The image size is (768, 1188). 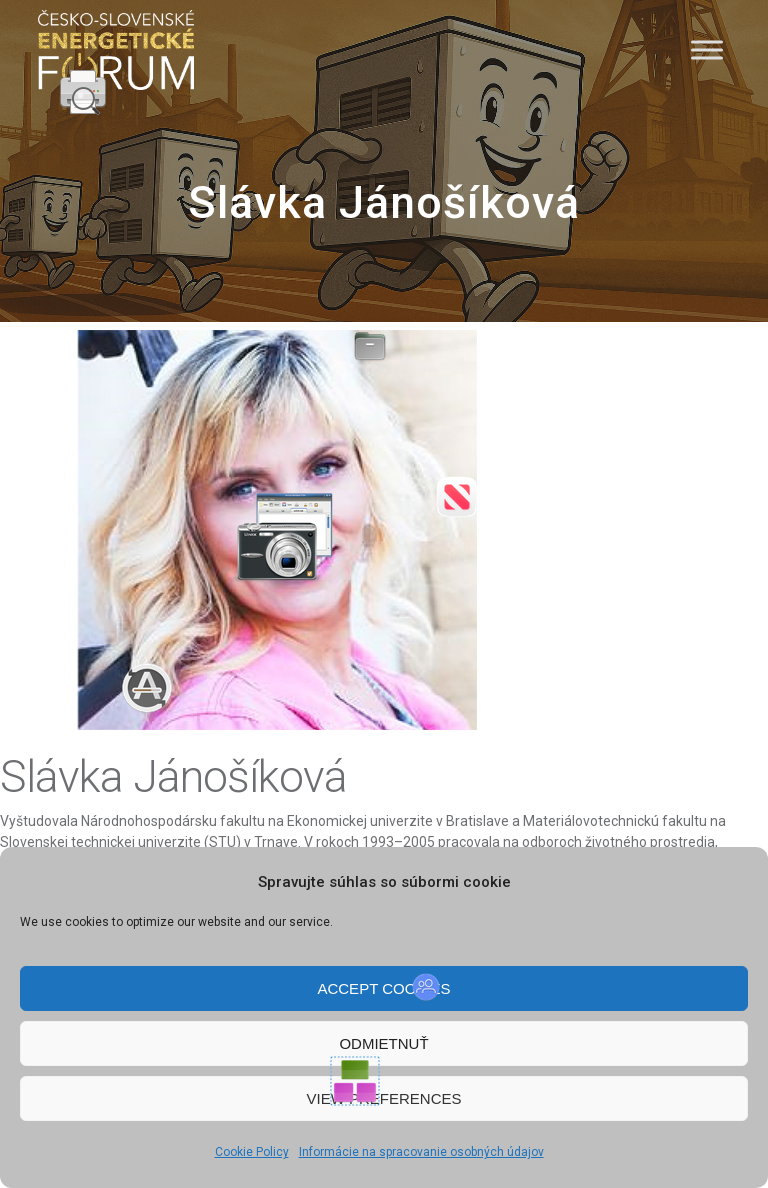 What do you see at coordinates (457, 497) in the screenshot?
I see `open the Apple News app` at bounding box center [457, 497].